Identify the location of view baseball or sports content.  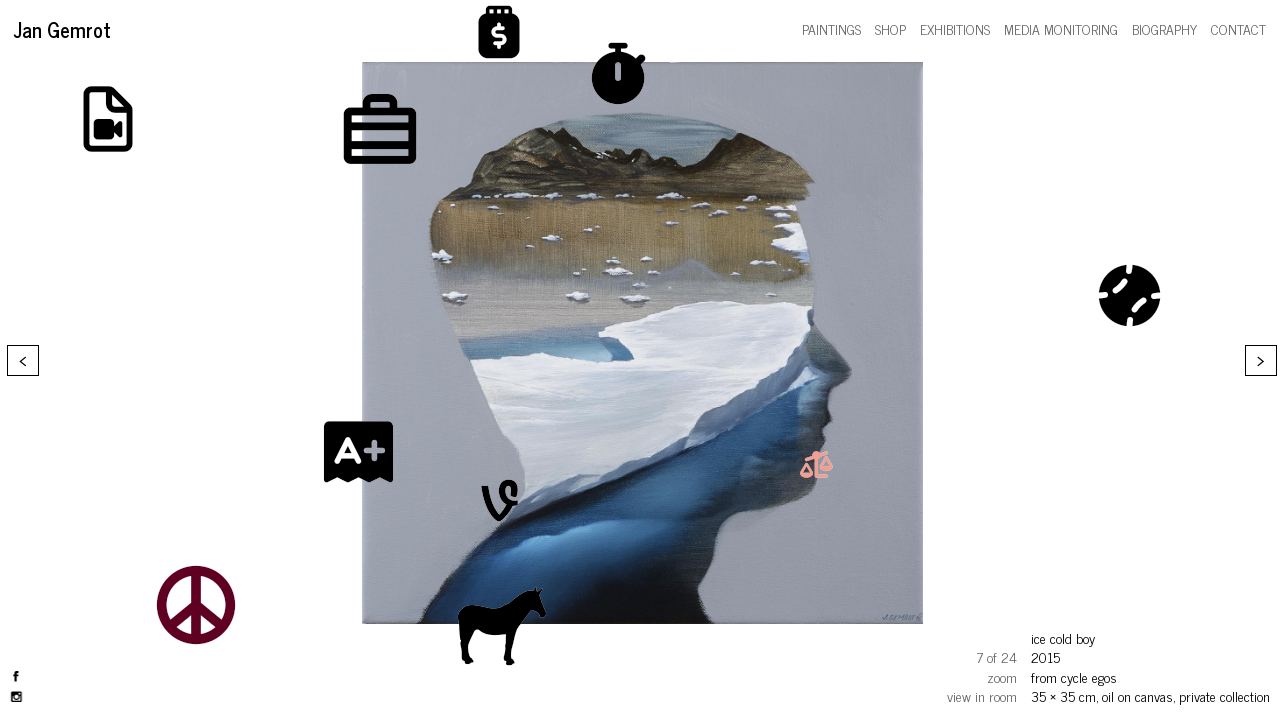
(1129, 295).